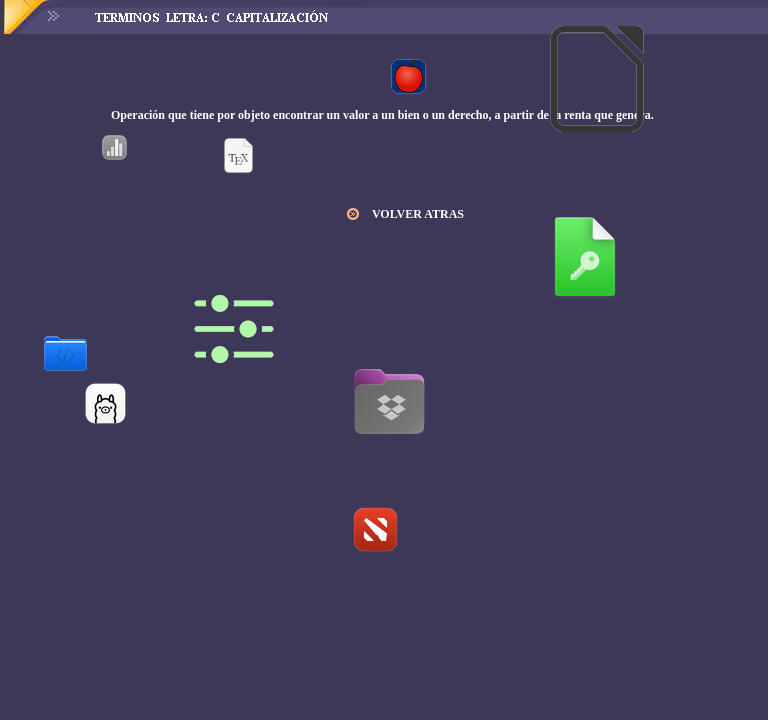 The height and width of the screenshot is (720, 768). I want to click on open the ollama app, so click(105, 403).